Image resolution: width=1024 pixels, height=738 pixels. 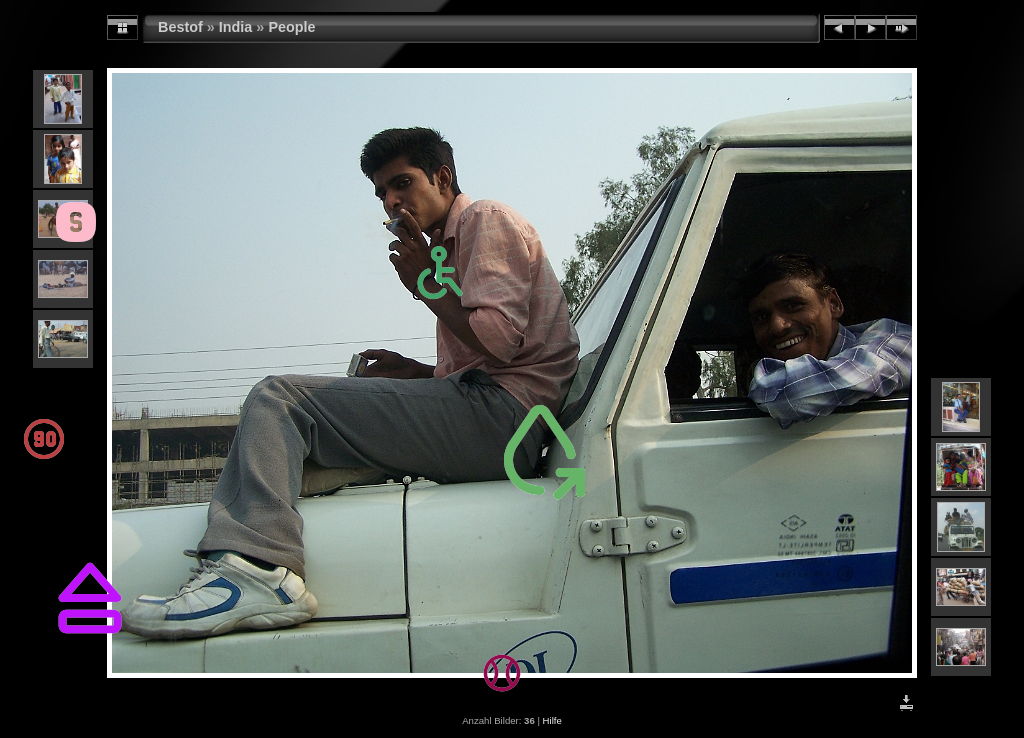 I want to click on share water usage or hydration data, so click(x=540, y=450).